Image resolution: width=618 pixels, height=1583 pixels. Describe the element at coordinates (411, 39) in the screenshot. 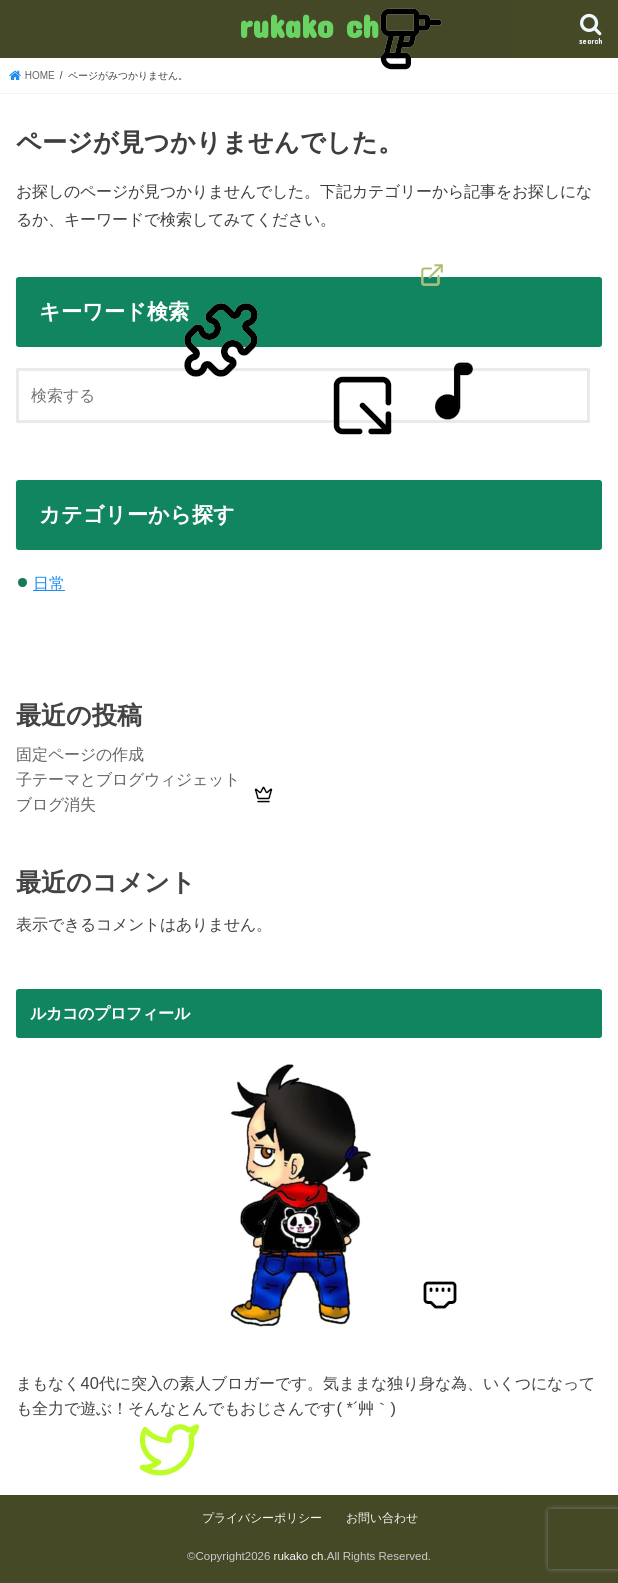

I see `access power tools or hardware category` at that location.